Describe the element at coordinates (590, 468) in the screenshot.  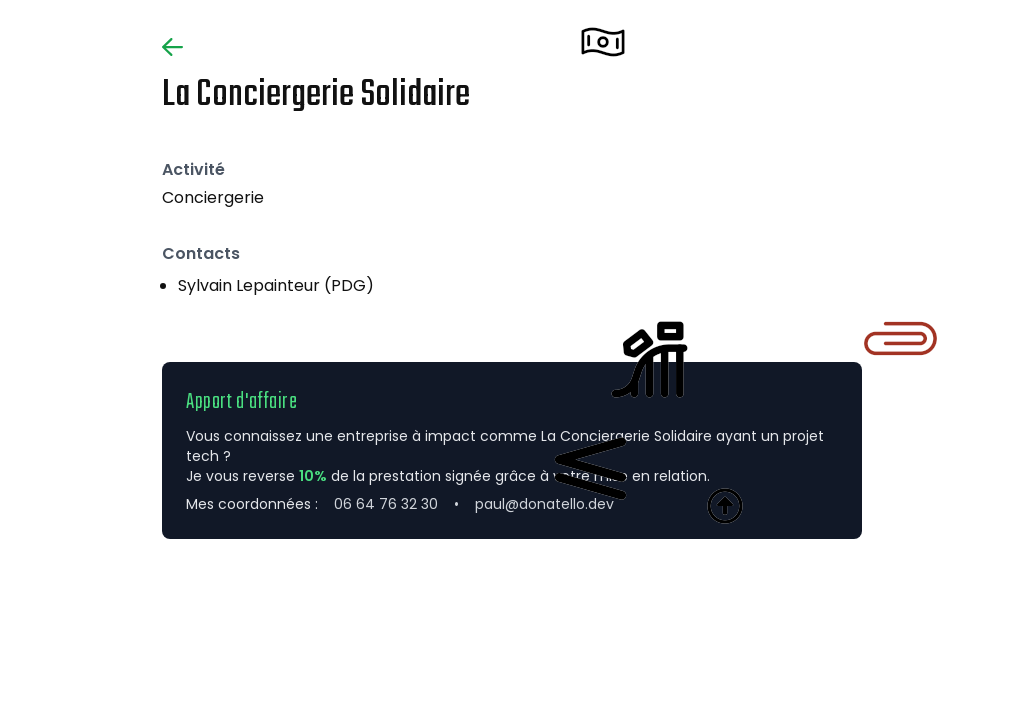
I see `less than or equal to mathematical operator` at that location.